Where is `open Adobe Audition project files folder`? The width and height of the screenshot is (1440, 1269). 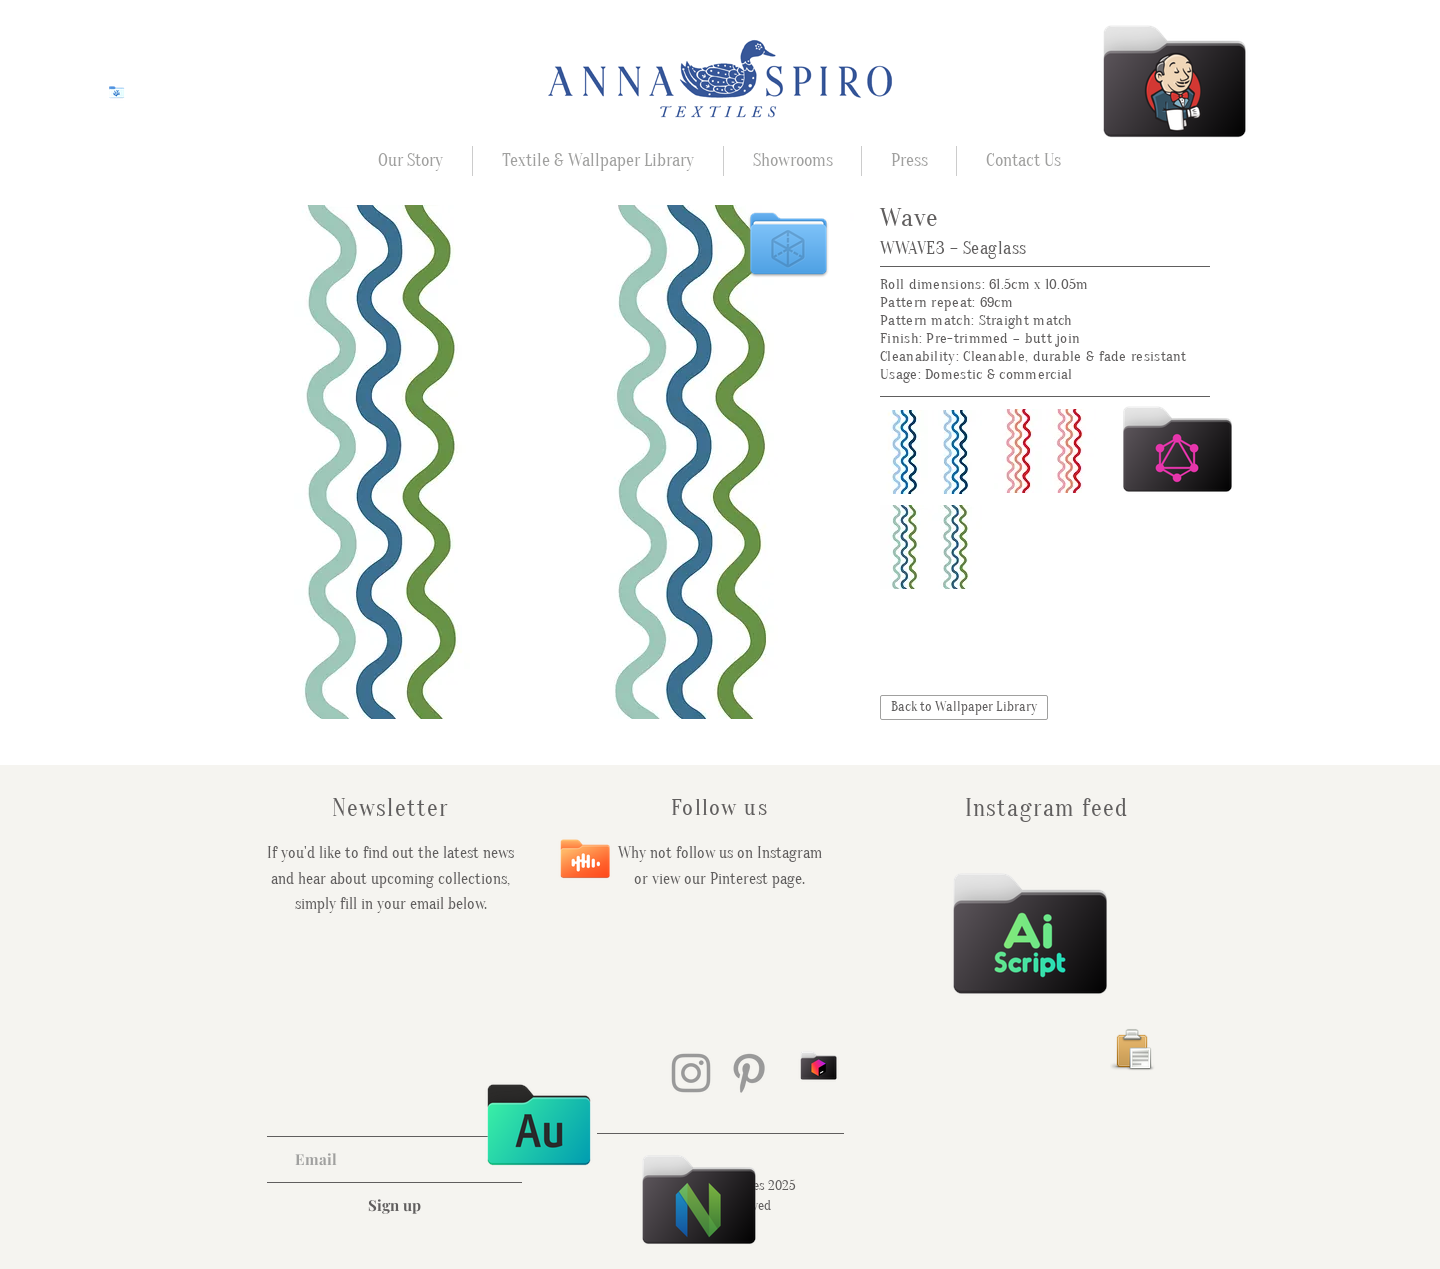
open Adobe Audition project files folder is located at coordinates (538, 1127).